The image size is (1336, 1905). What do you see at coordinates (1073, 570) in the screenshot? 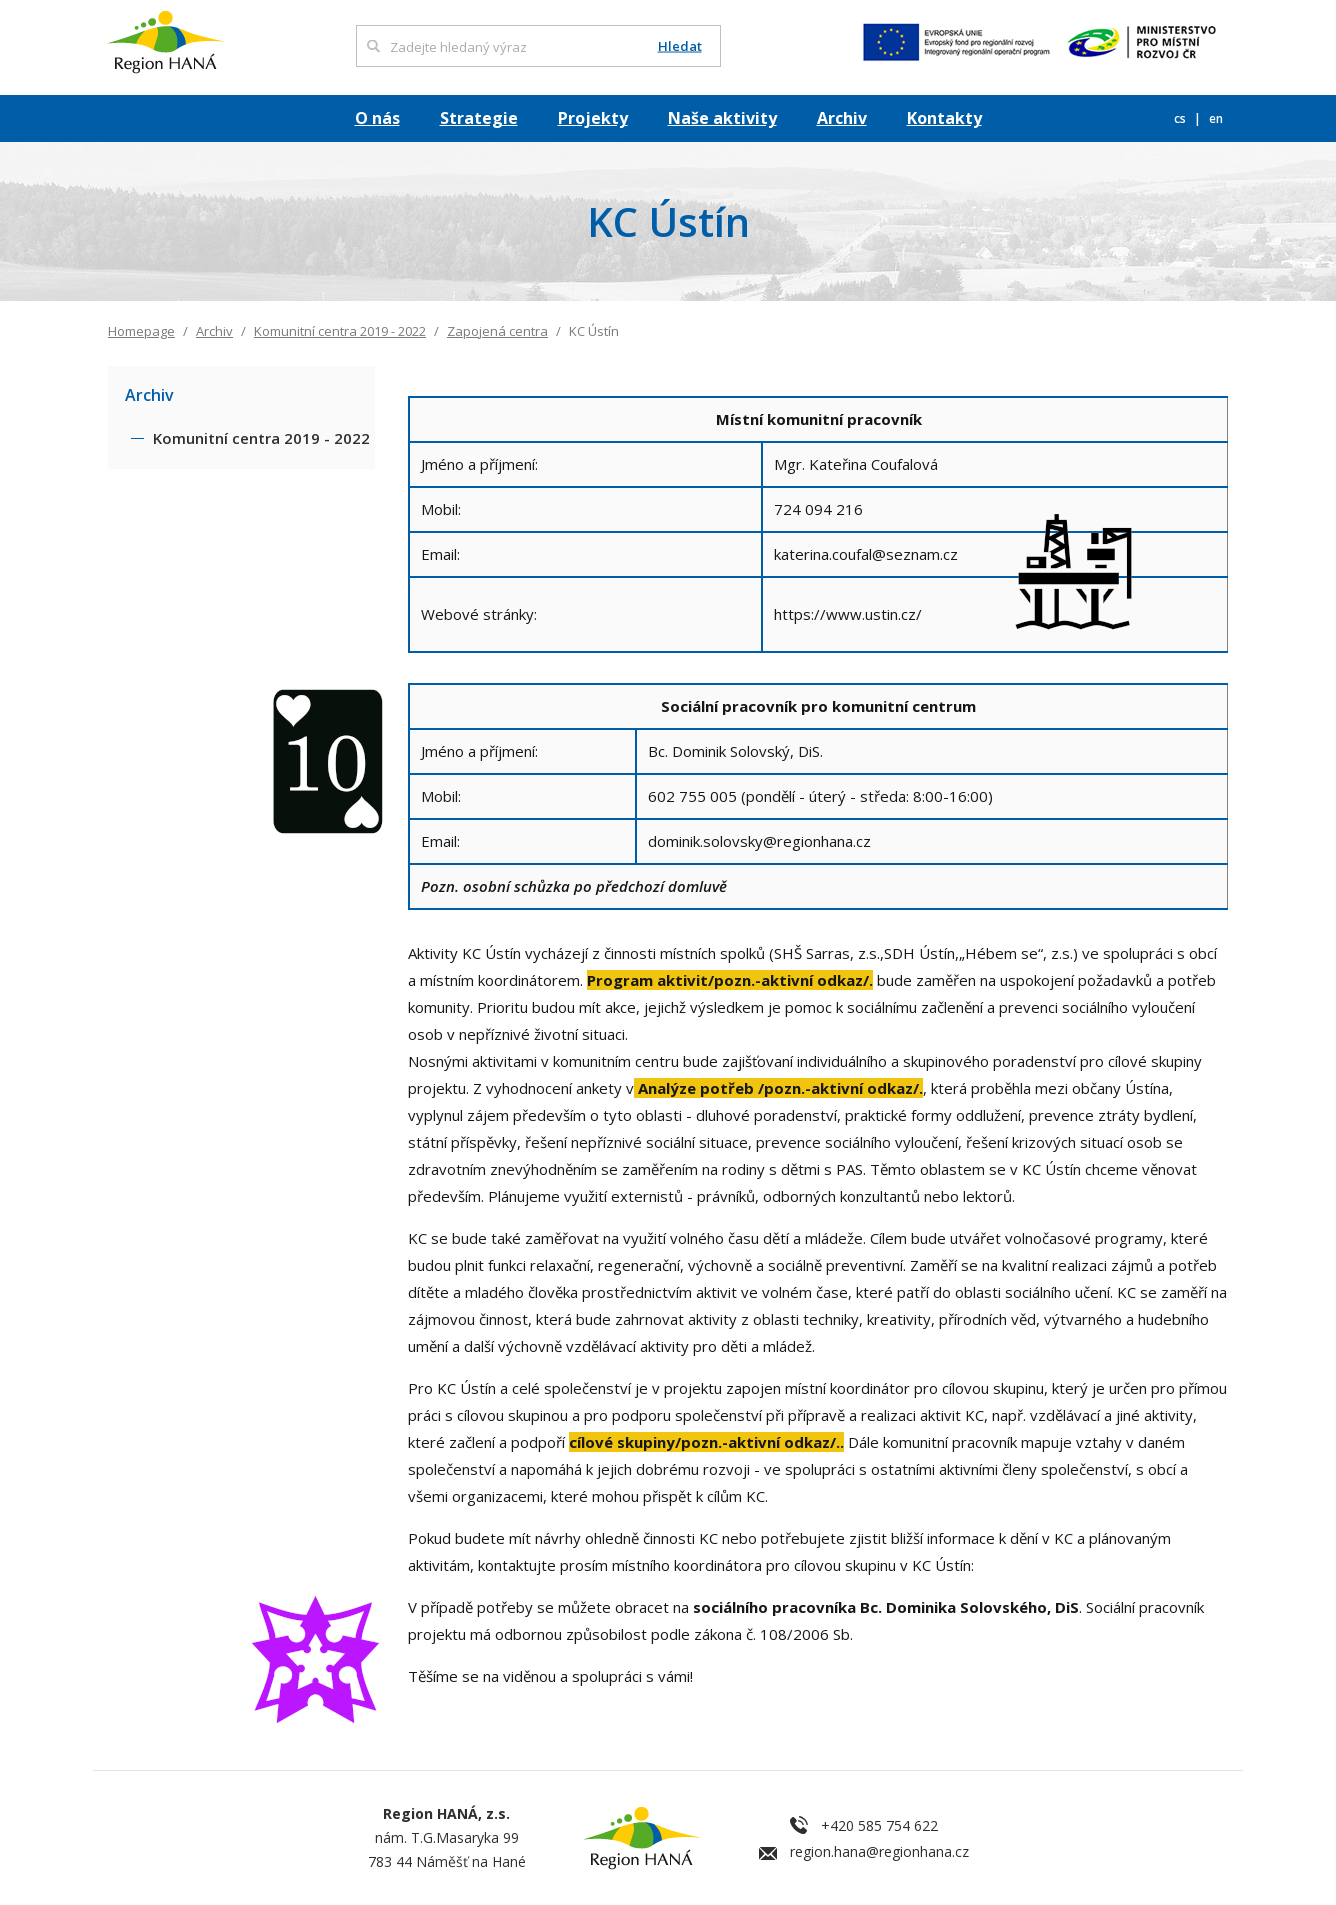
I see `view offshore drilling operations` at bounding box center [1073, 570].